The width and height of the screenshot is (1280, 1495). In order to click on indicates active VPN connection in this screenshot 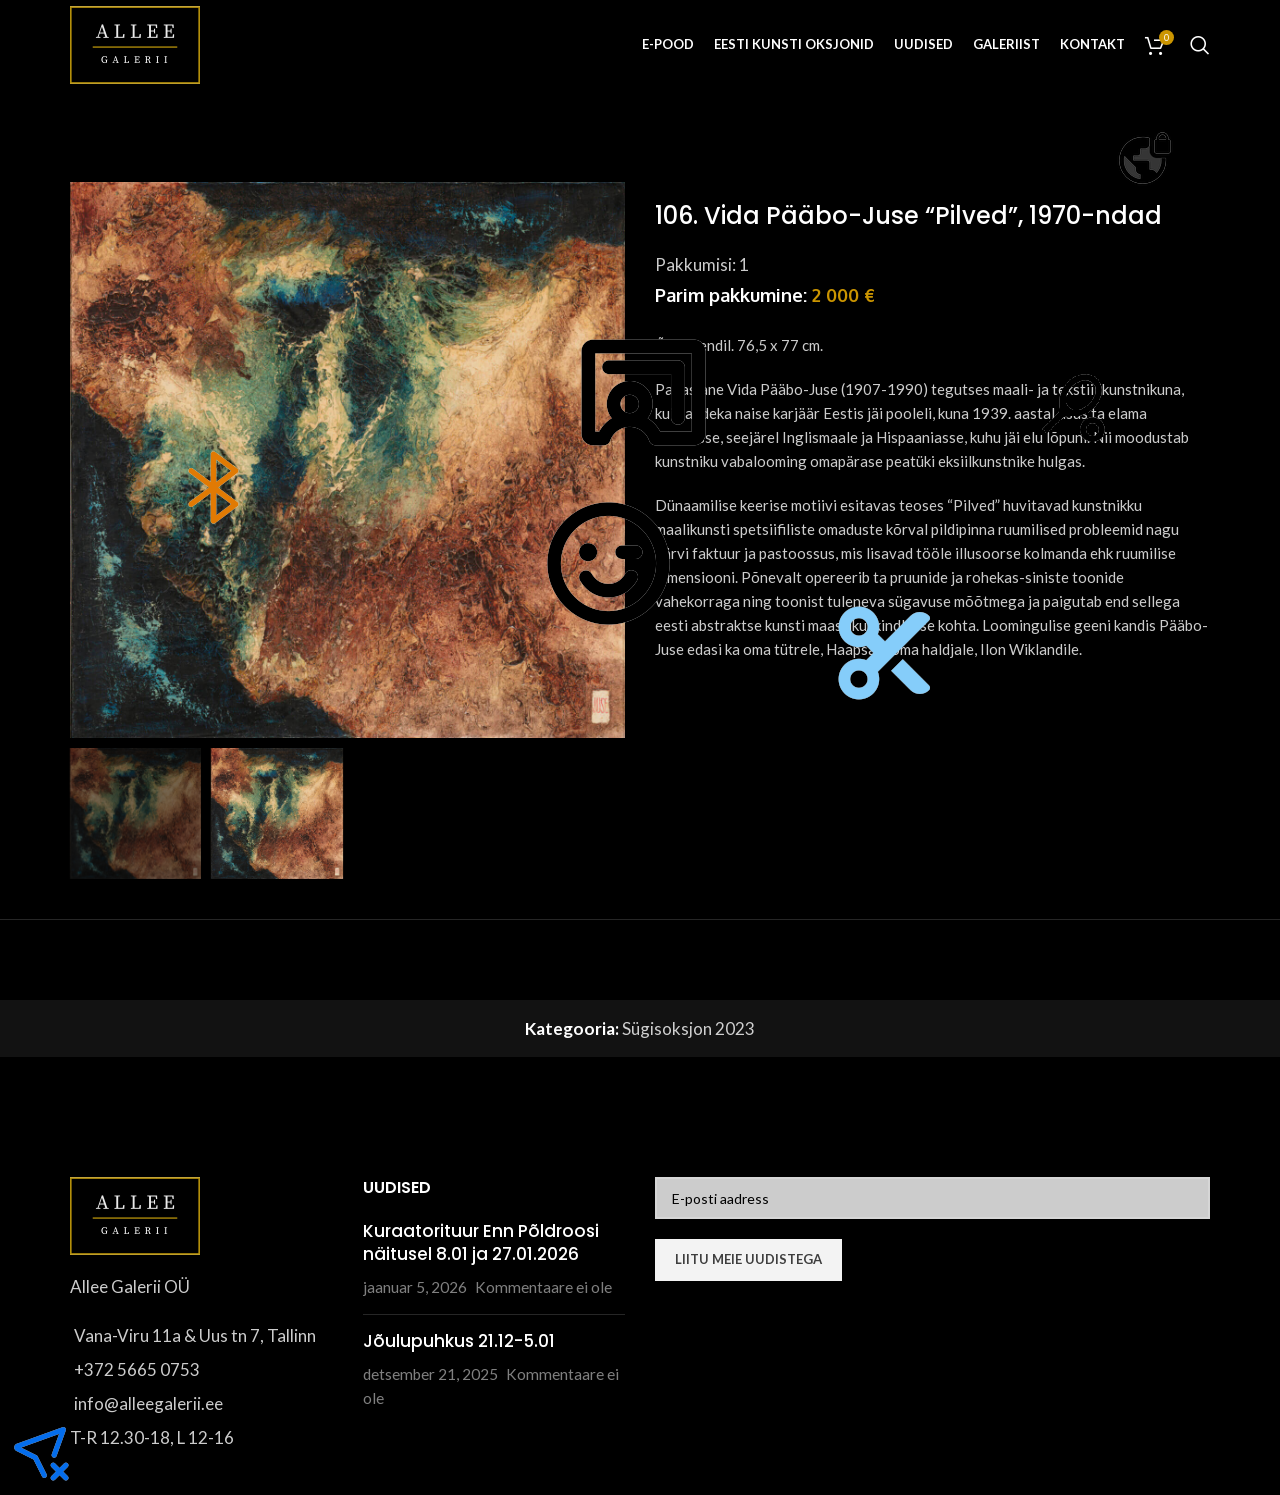, I will do `click(1145, 158)`.